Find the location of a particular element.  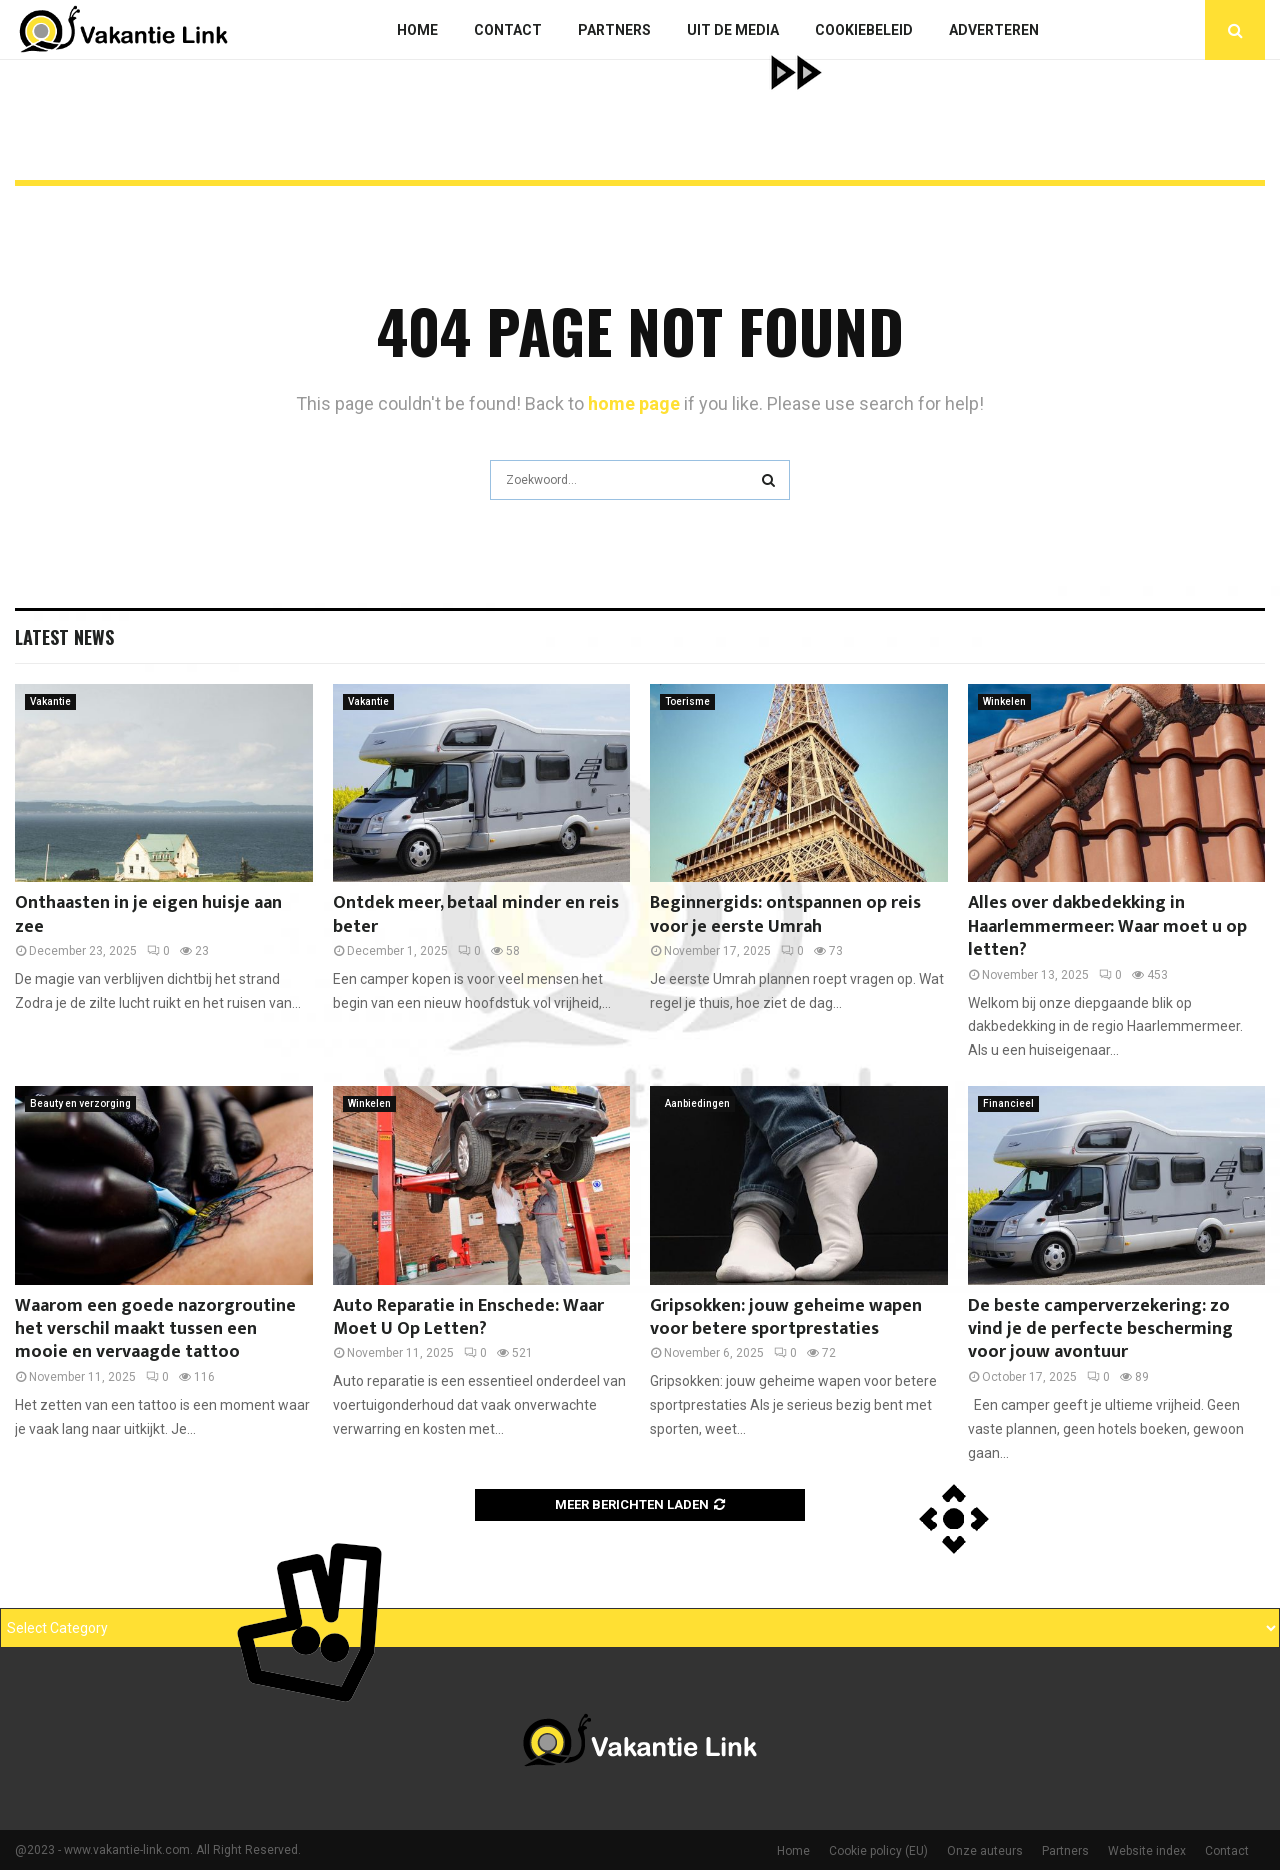

skip forward in media playback is located at coordinates (794, 72).